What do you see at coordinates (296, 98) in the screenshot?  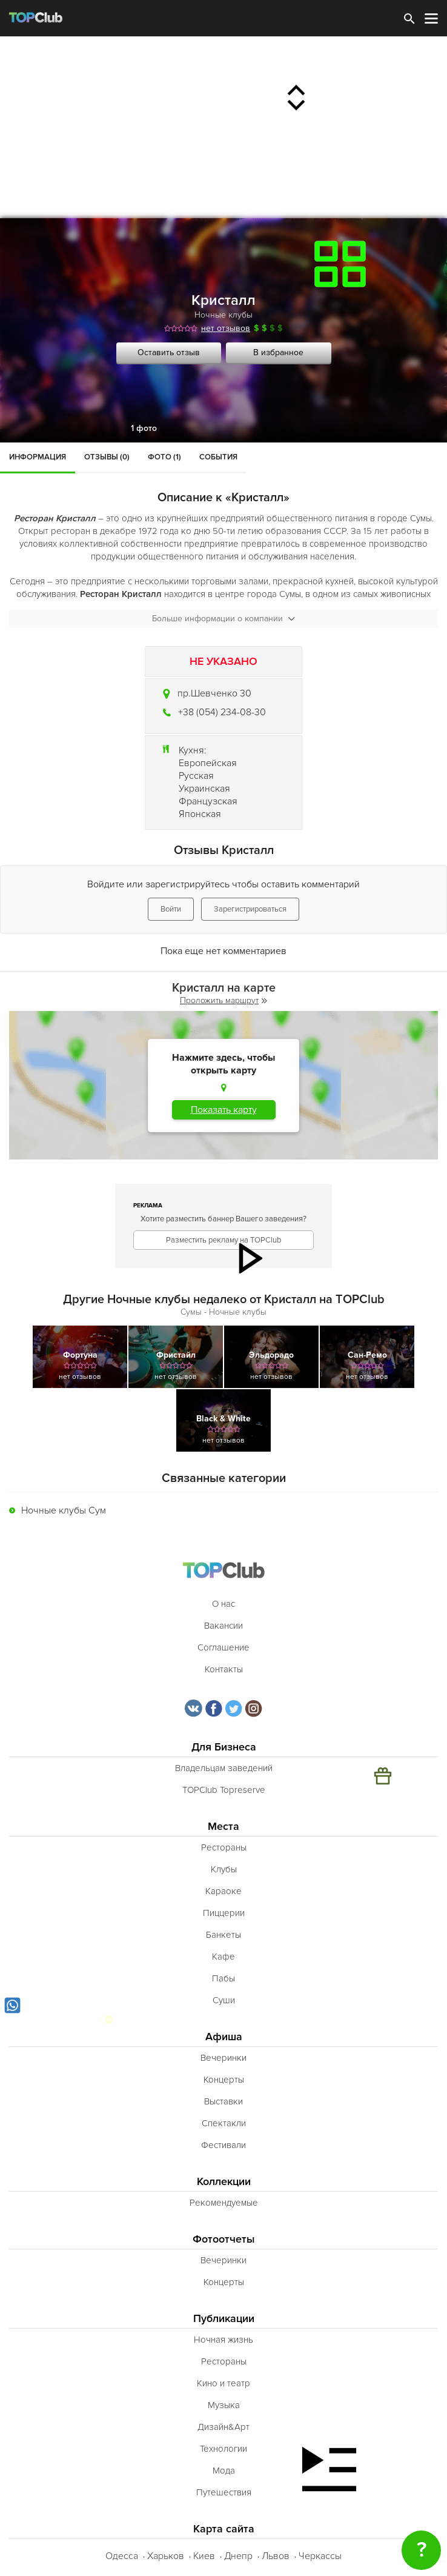 I see `expand or collapse content vertically` at bounding box center [296, 98].